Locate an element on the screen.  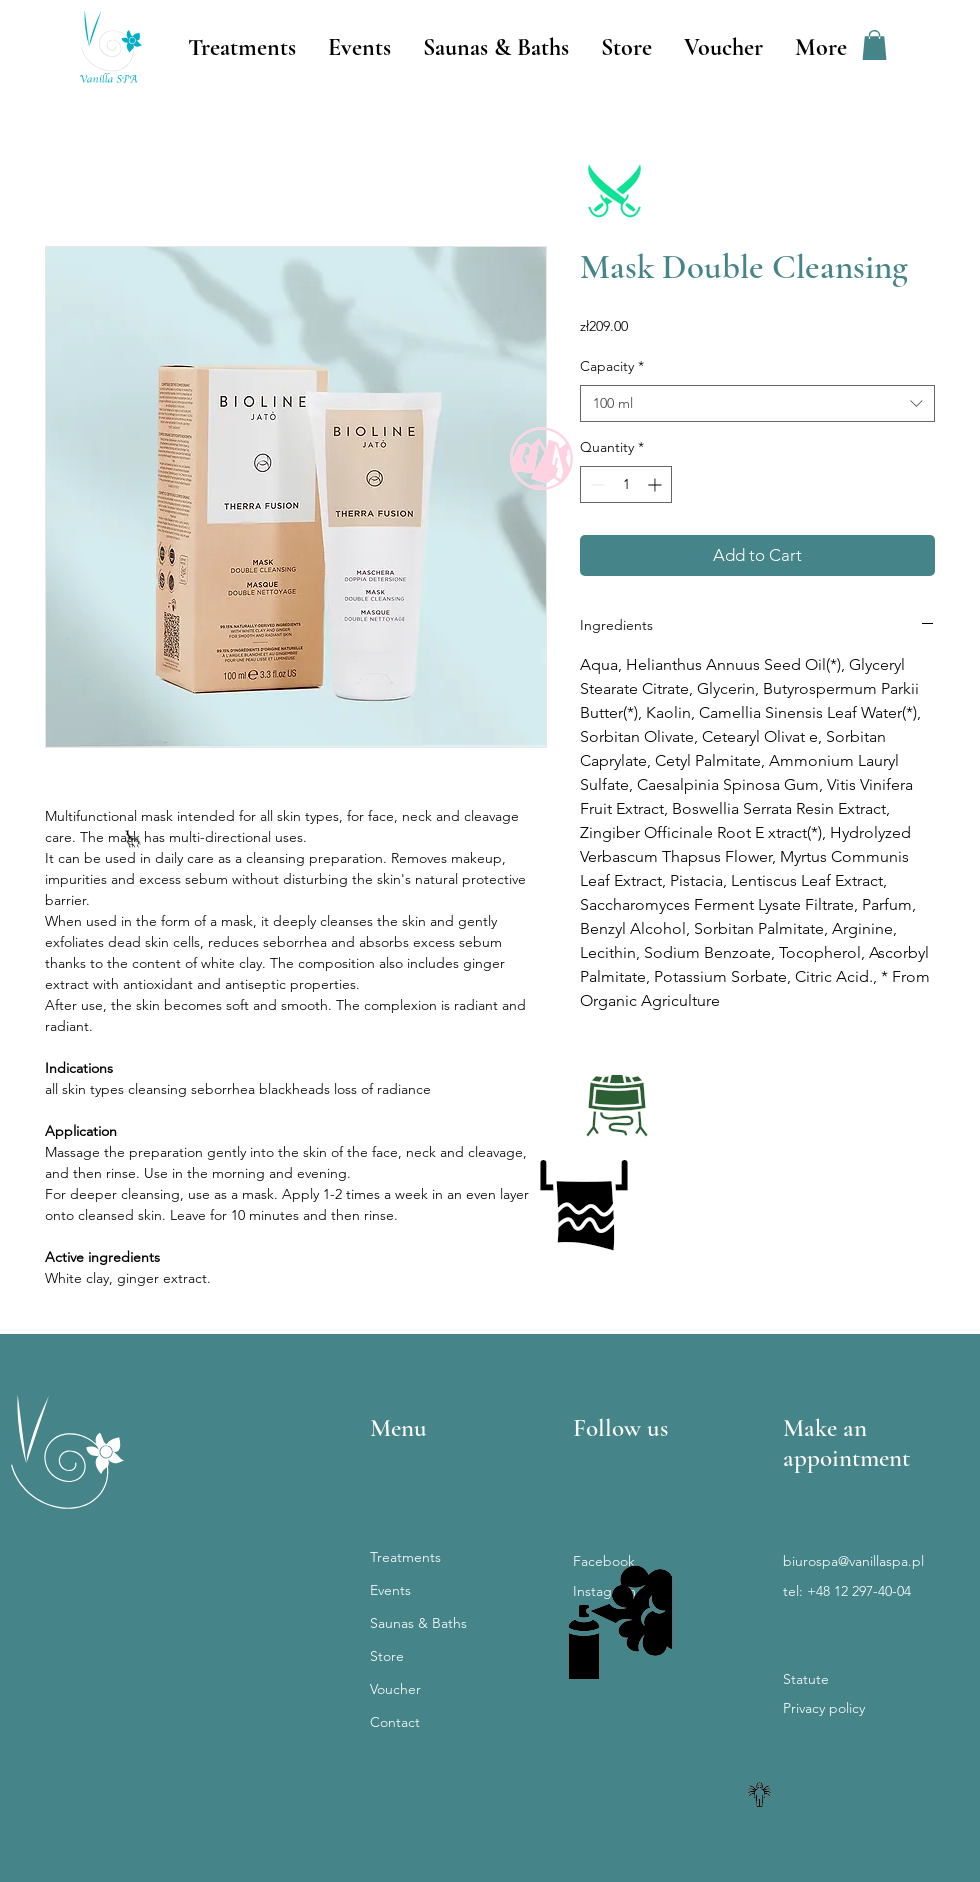
view bathroom or towel amenities is located at coordinates (584, 1202).